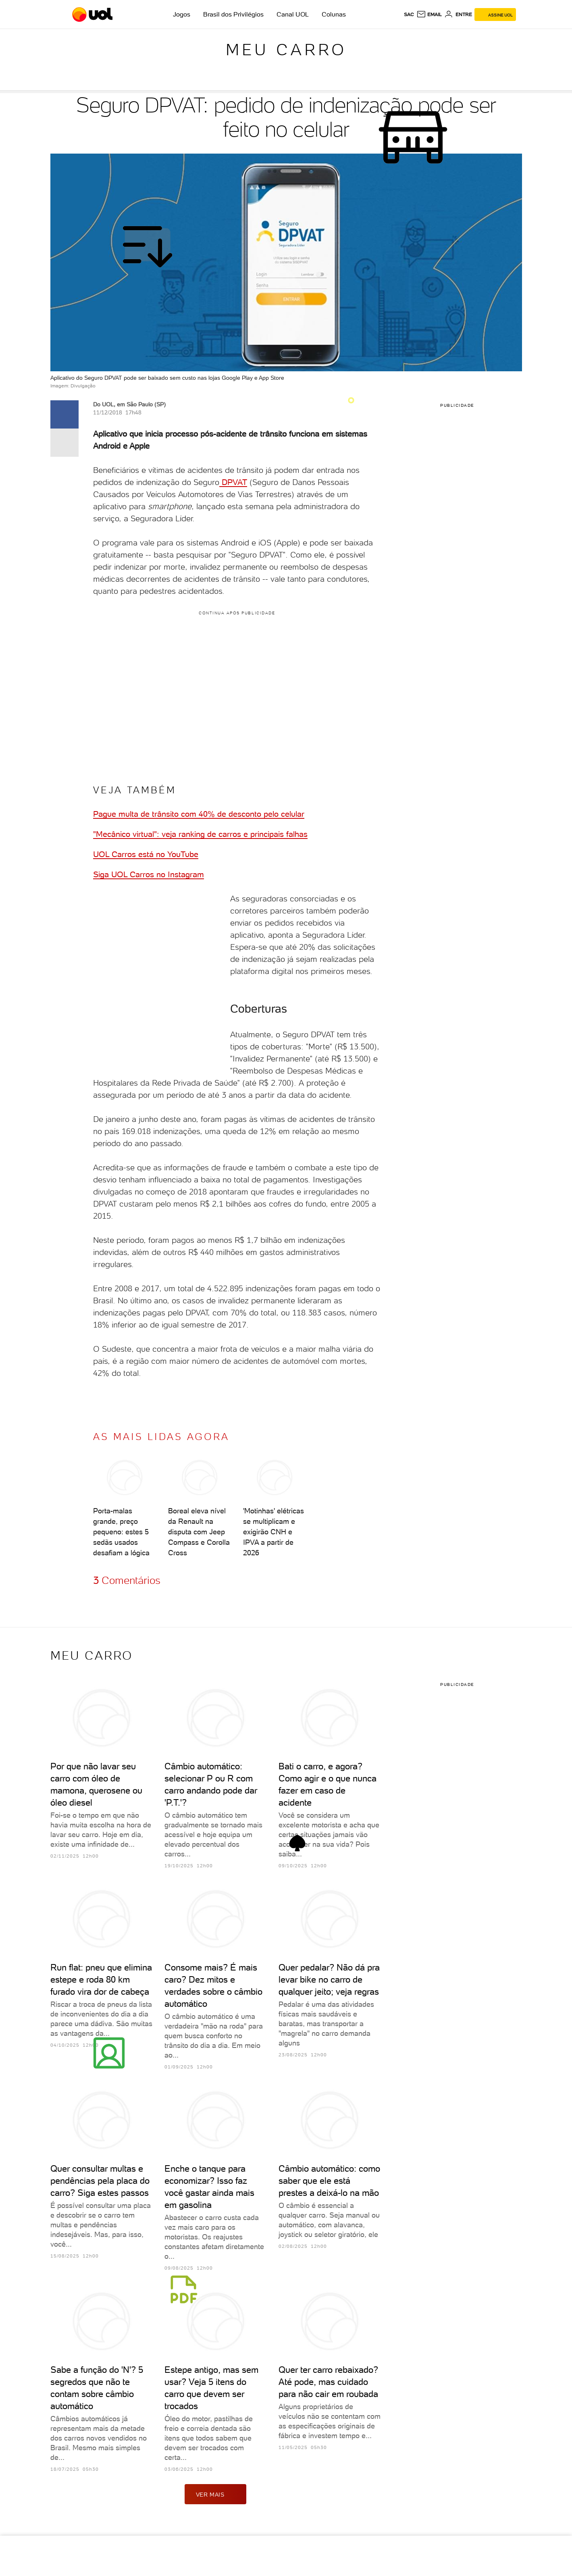 The width and height of the screenshot is (572, 2576). Describe the element at coordinates (413, 138) in the screenshot. I see `select vehicle type as jeep or SUV` at that location.